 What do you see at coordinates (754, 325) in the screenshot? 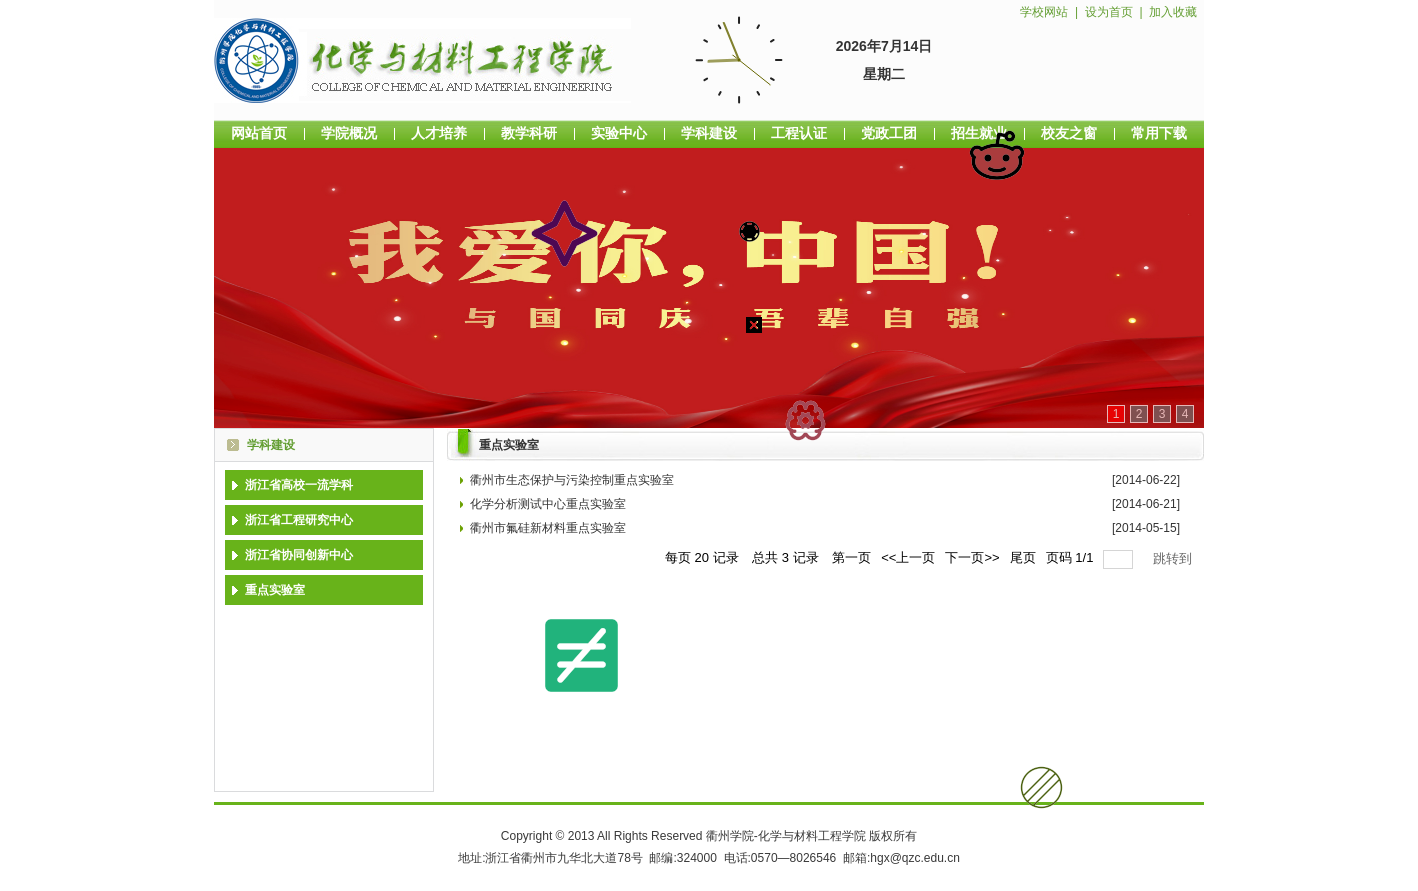
I see `close or dismiss a dialog` at bounding box center [754, 325].